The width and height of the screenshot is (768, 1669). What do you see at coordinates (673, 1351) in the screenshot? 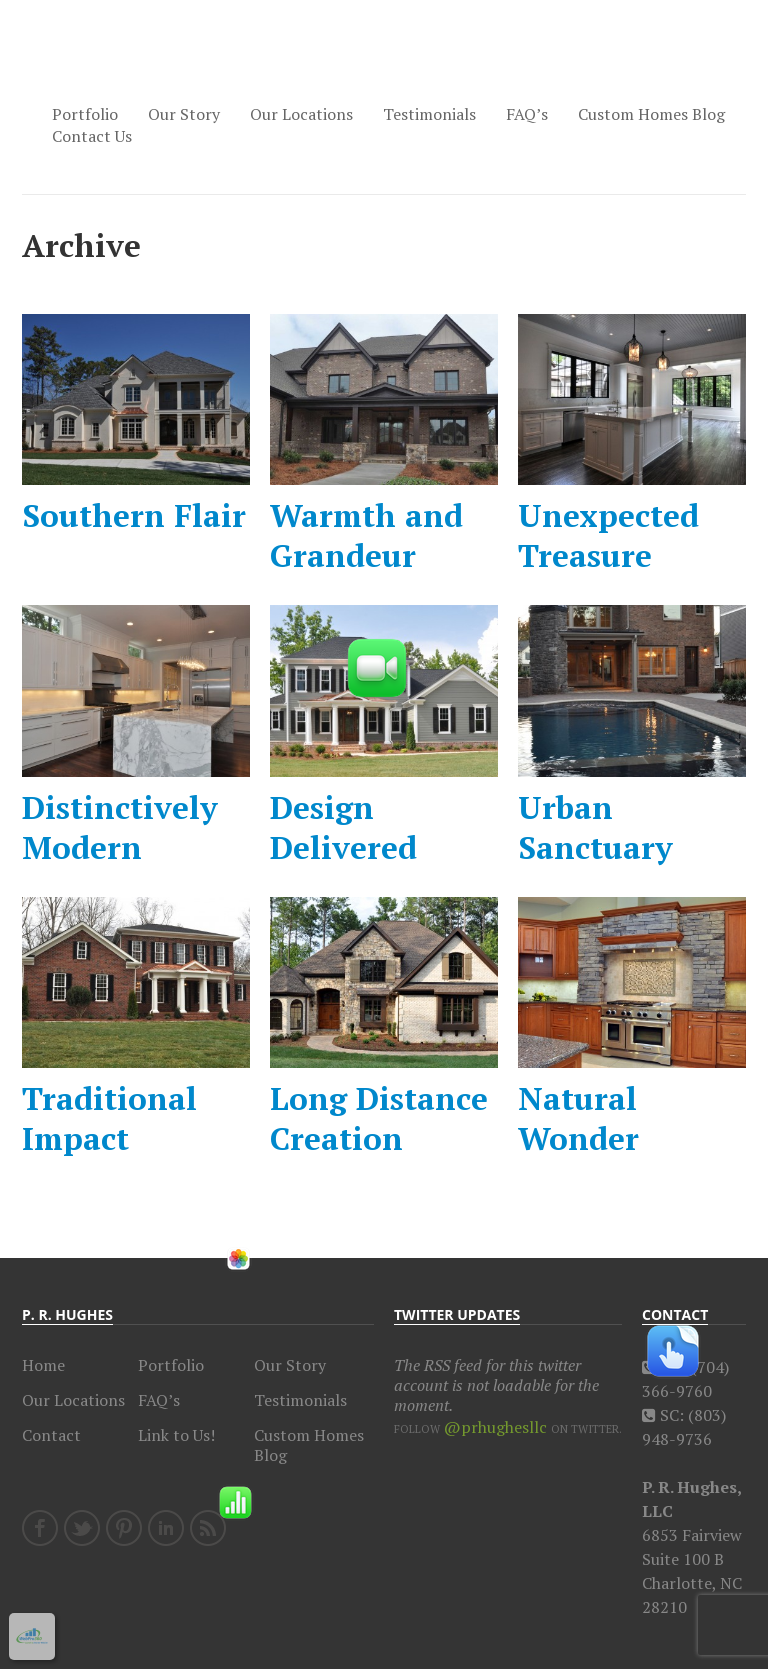
I see `open touchscreen settings and preferences` at bounding box center [673, 1351].